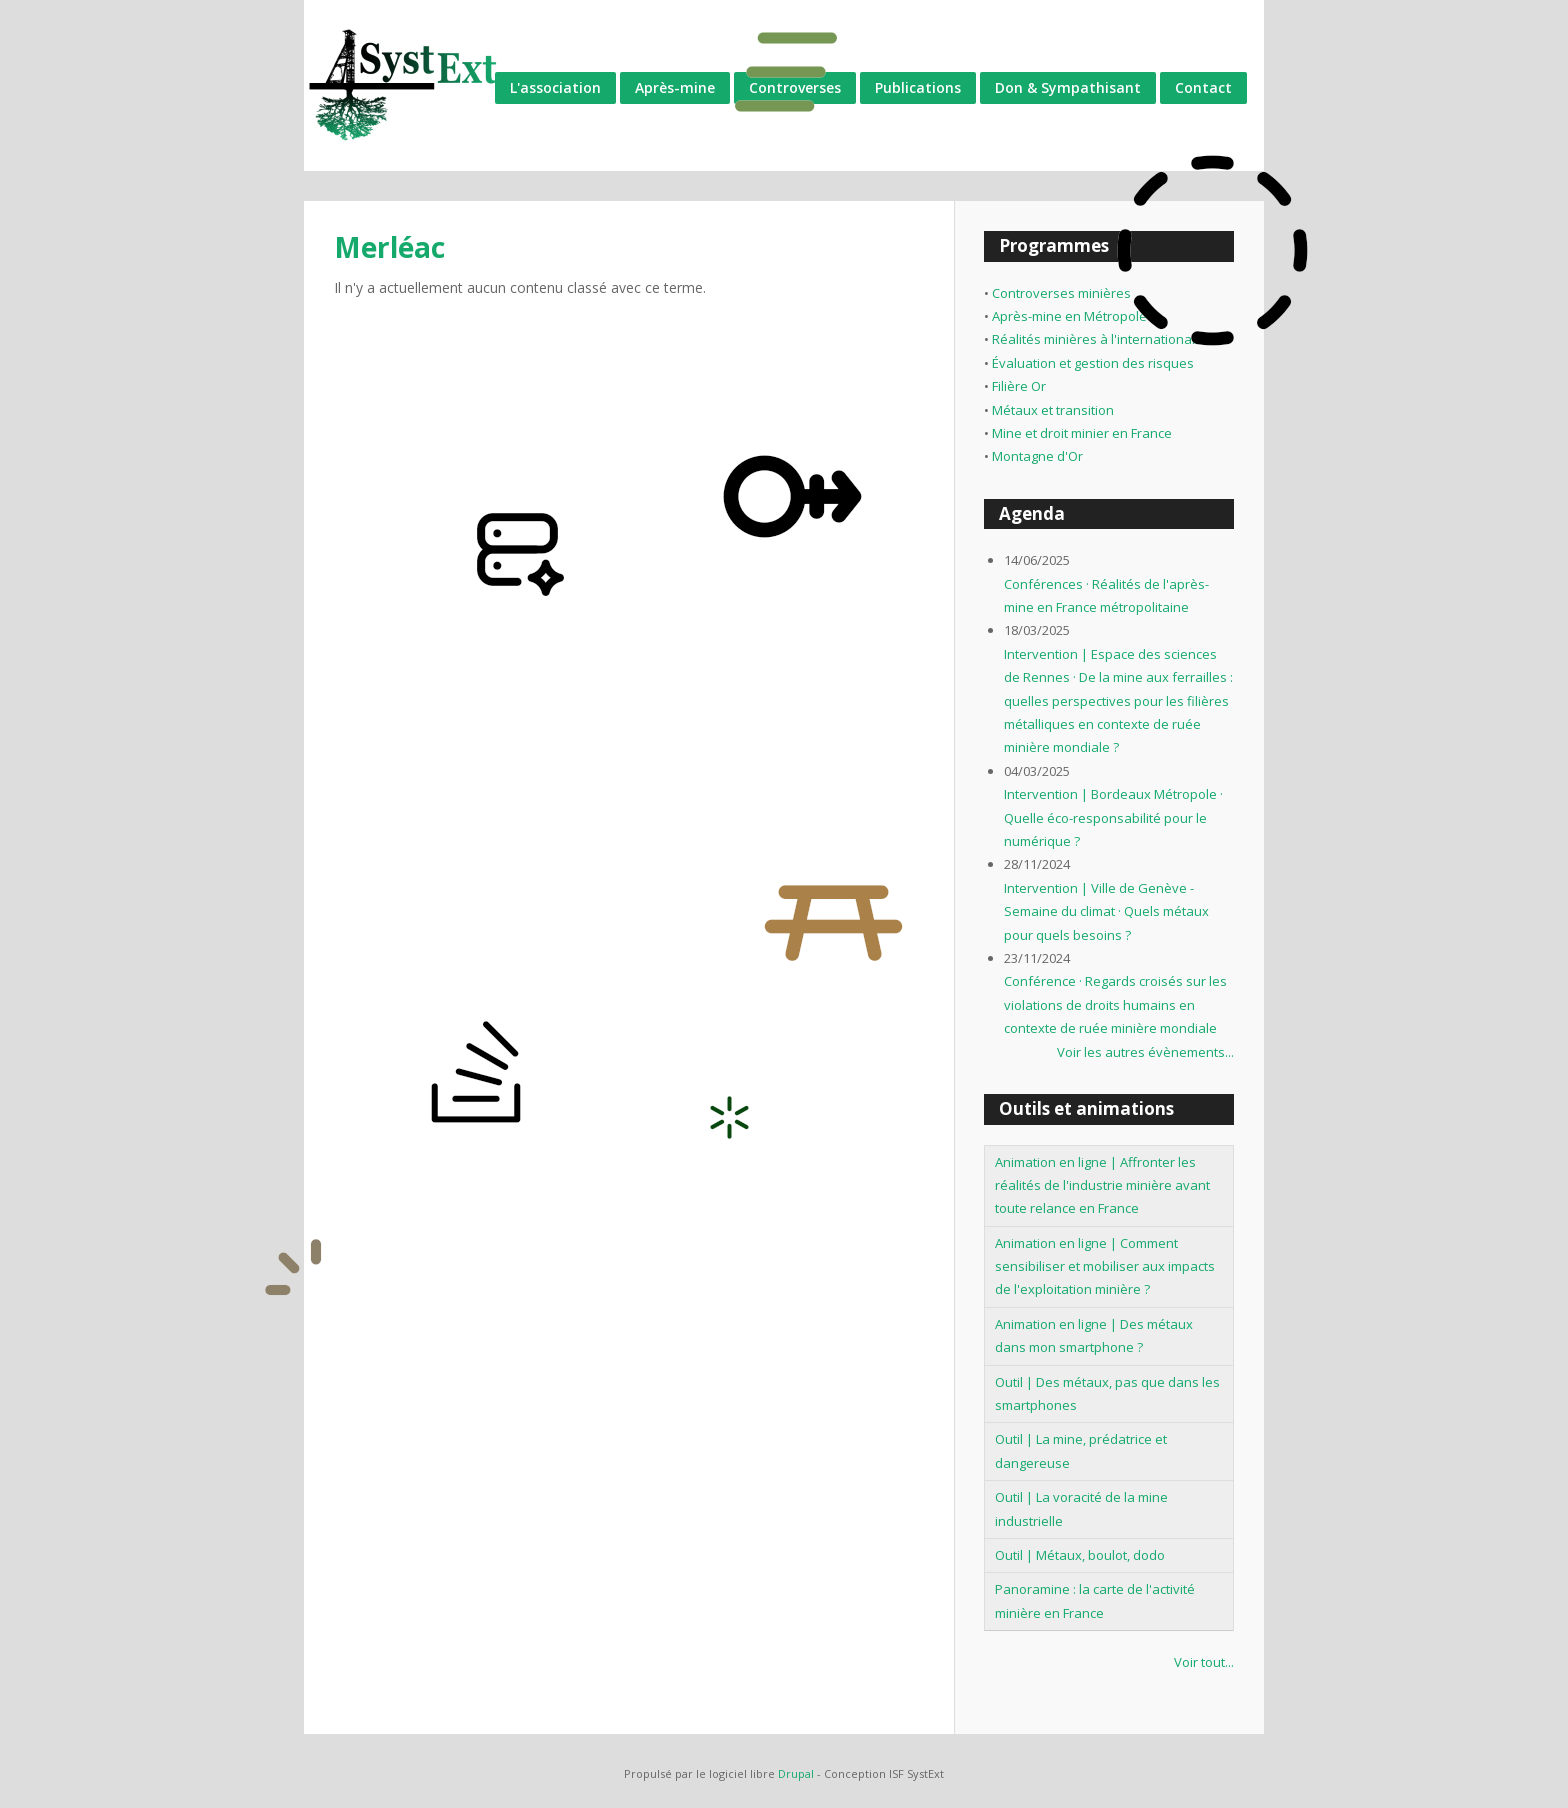 The height and width of the screenshot is (1808, 1568). What do you see at coordinates (833, 926) in the screenshot?
I see `find nearby picnic areas` at bounding box center [833, 926].